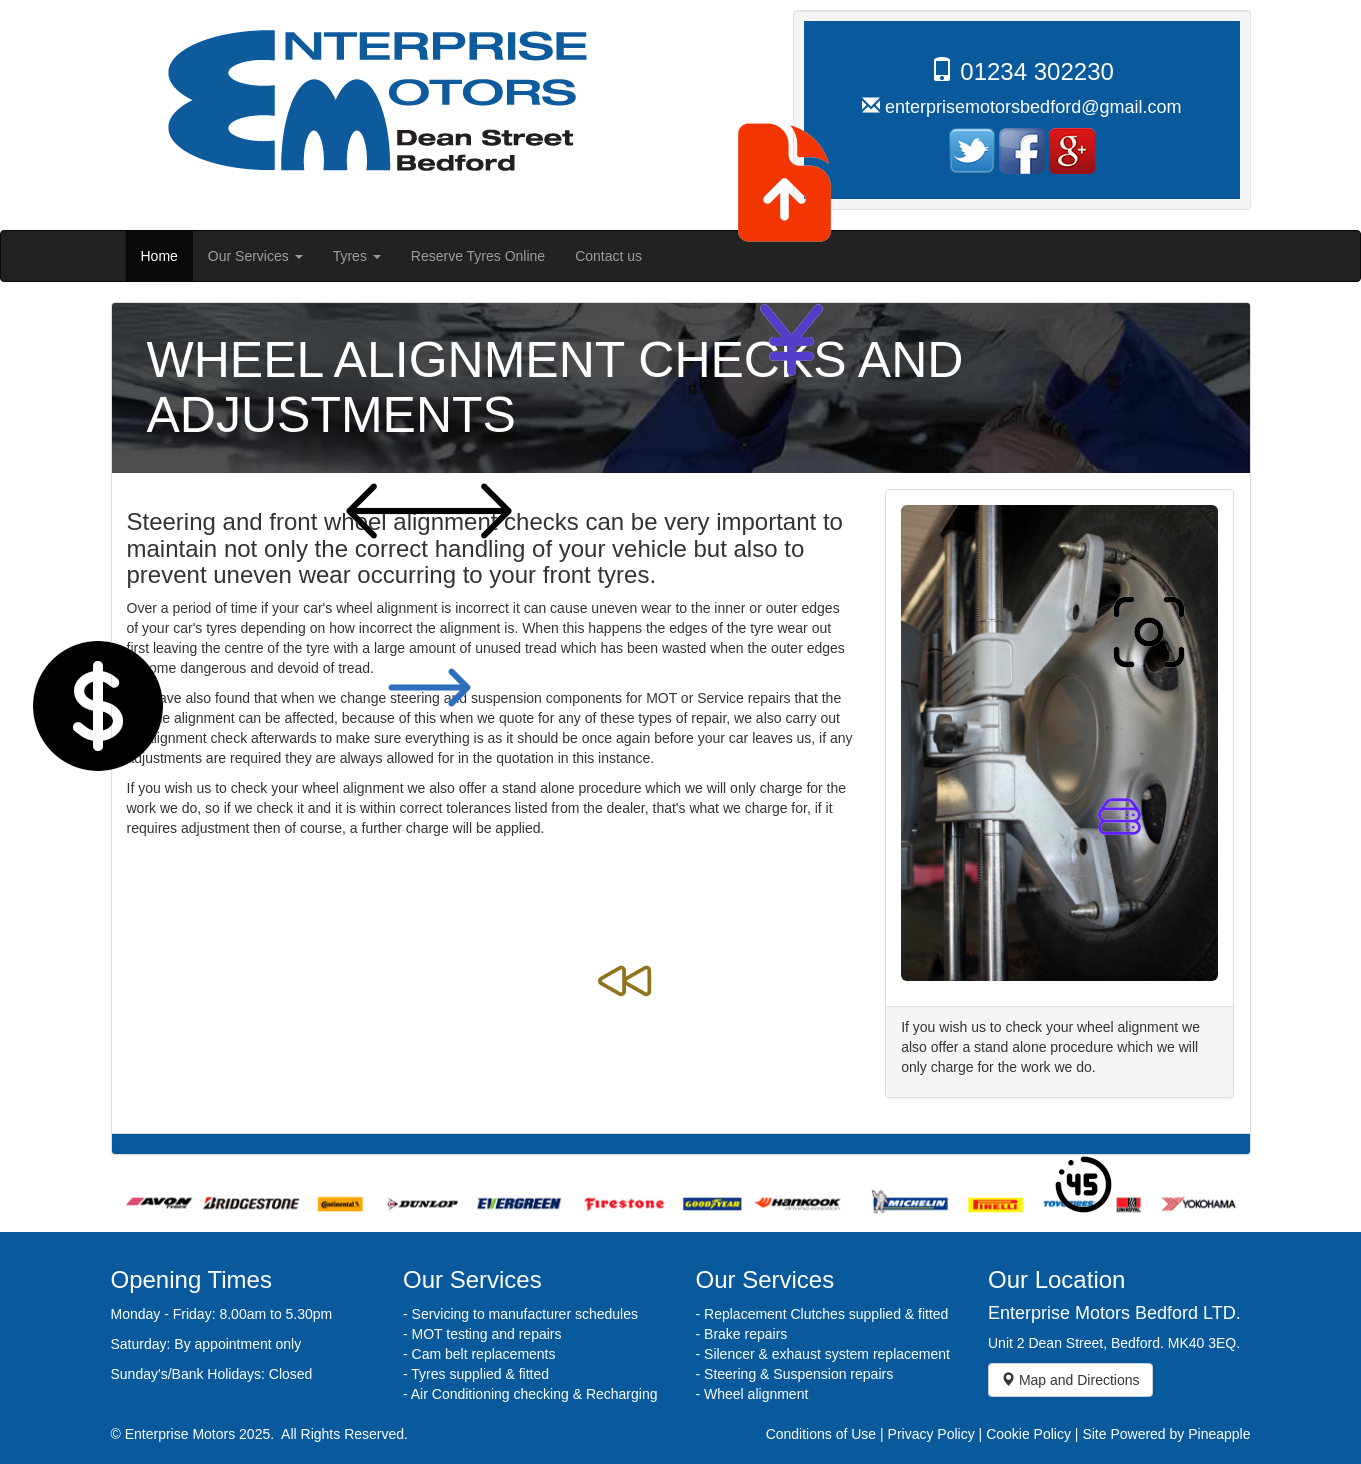 The image size is (1361, 1464). What do you see at coordinates (429, 687) in the screenshot?
I see `proceed to the next step` at bounding box center [429, 687].